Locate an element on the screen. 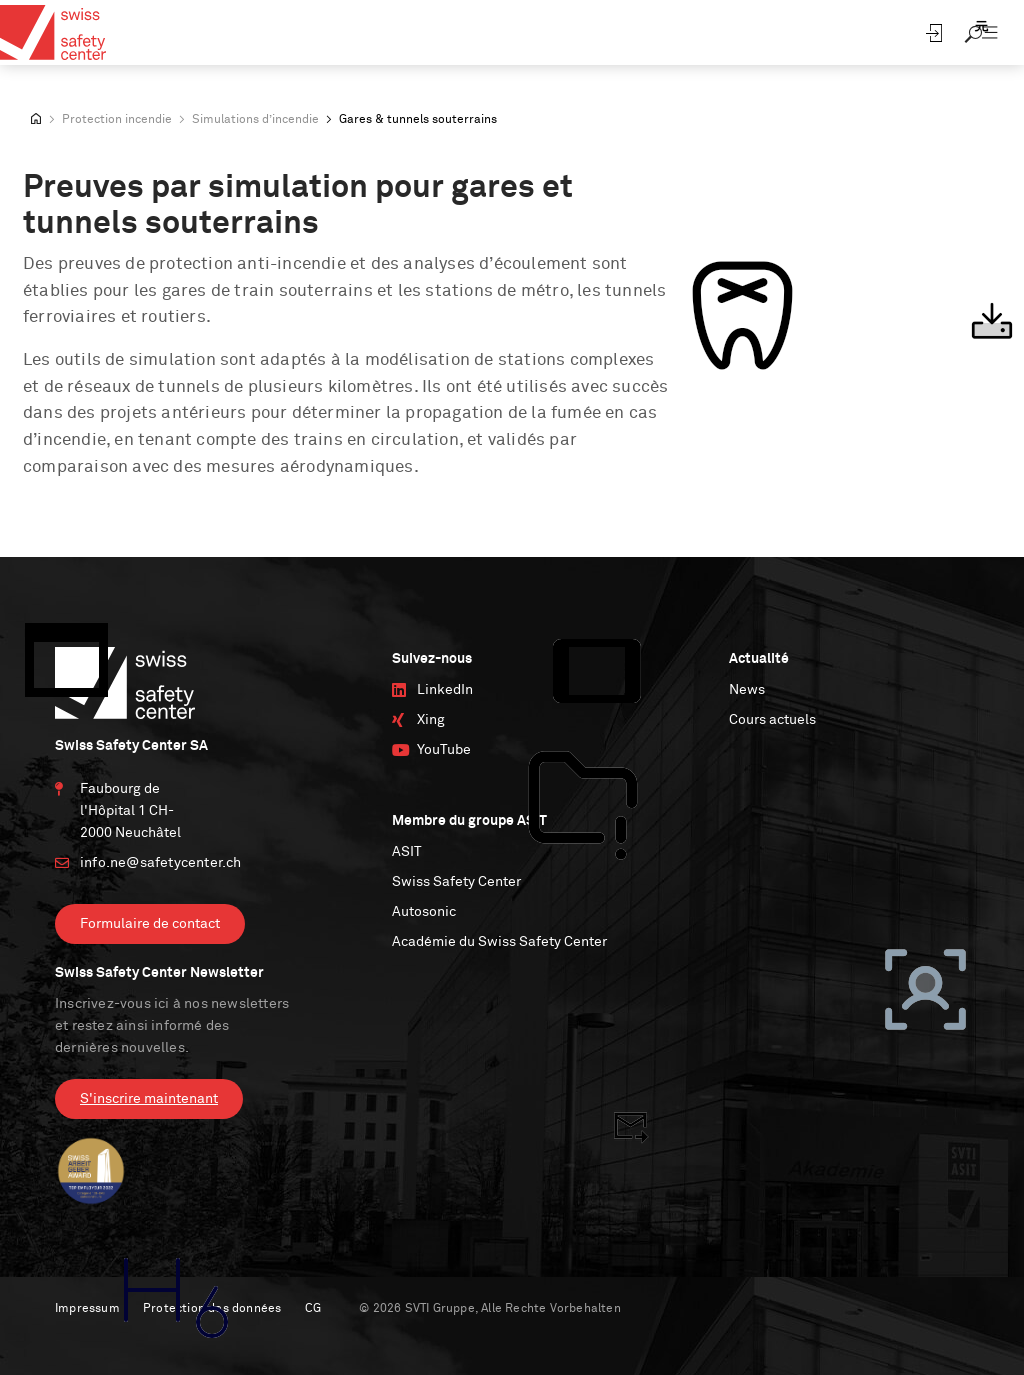 The width and height of the screenshot is (1024, 1375). format text as heading level 6 is located at coordinates (170, 1296).